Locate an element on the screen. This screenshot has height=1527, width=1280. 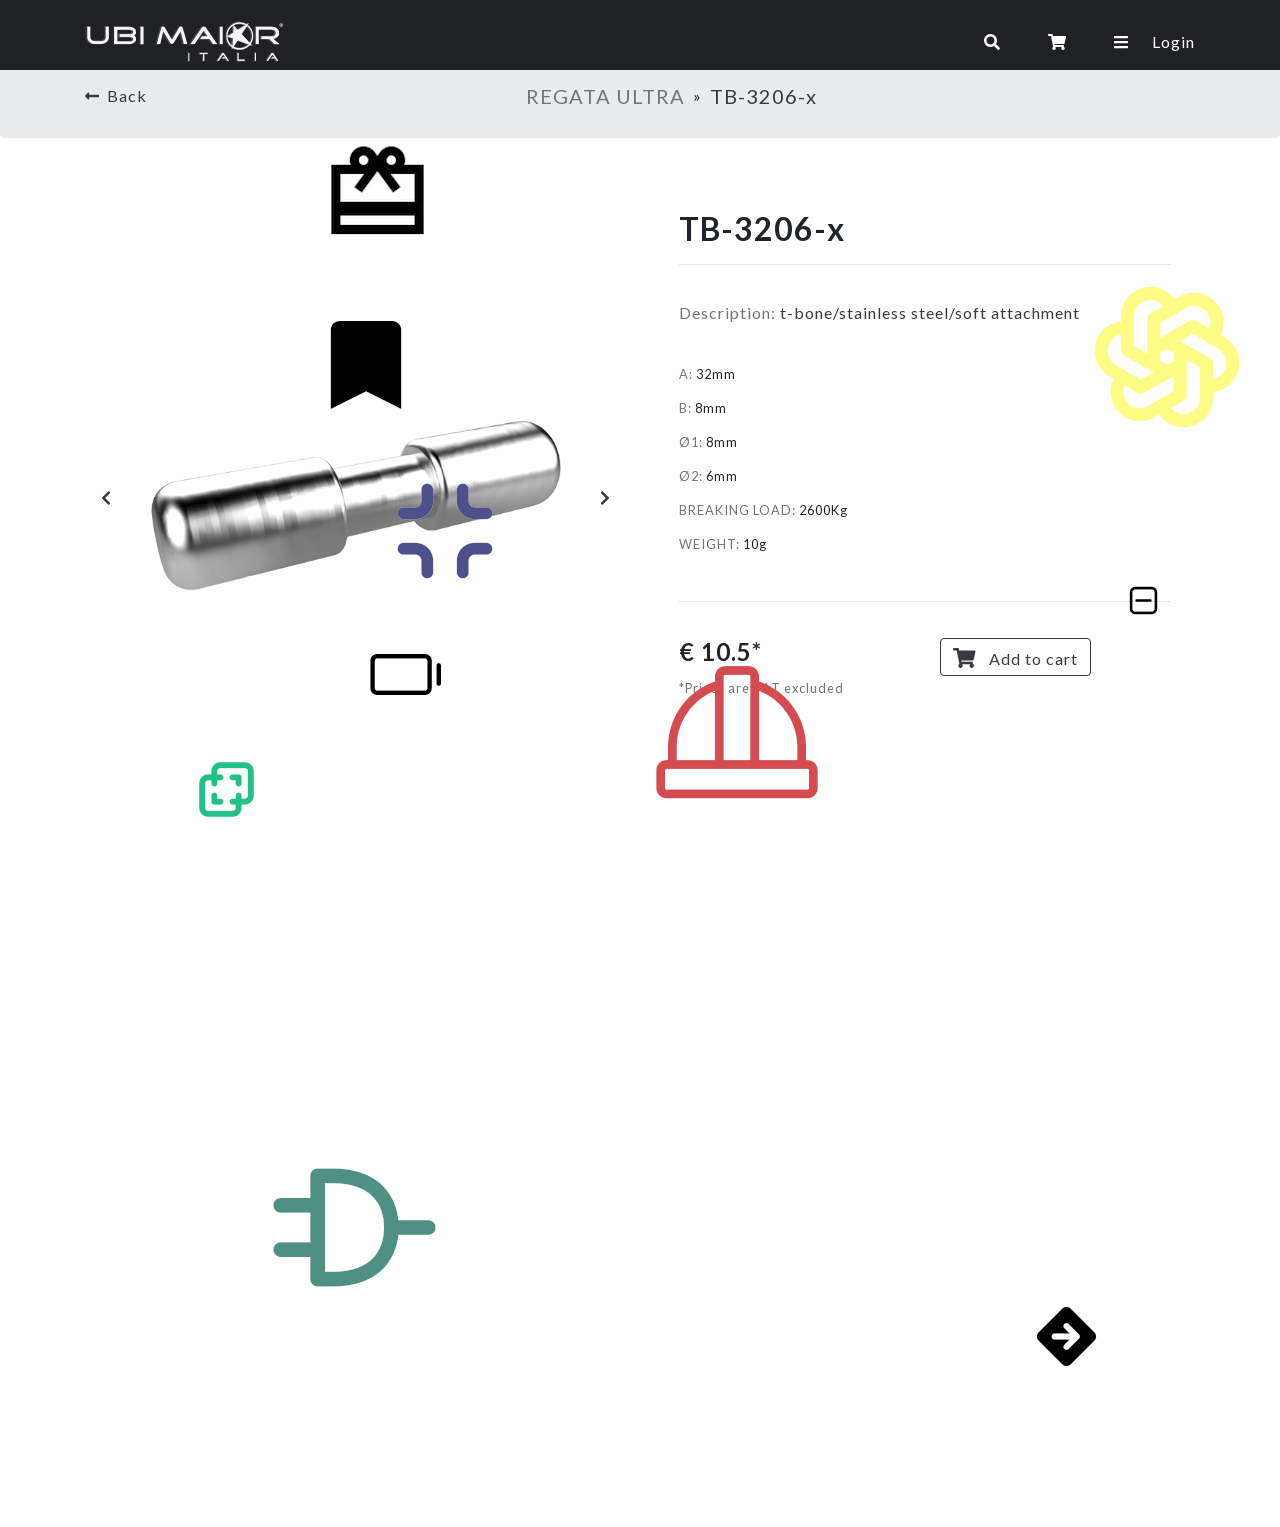
save this item to your bookmarks is located at coordinates (366, 365).